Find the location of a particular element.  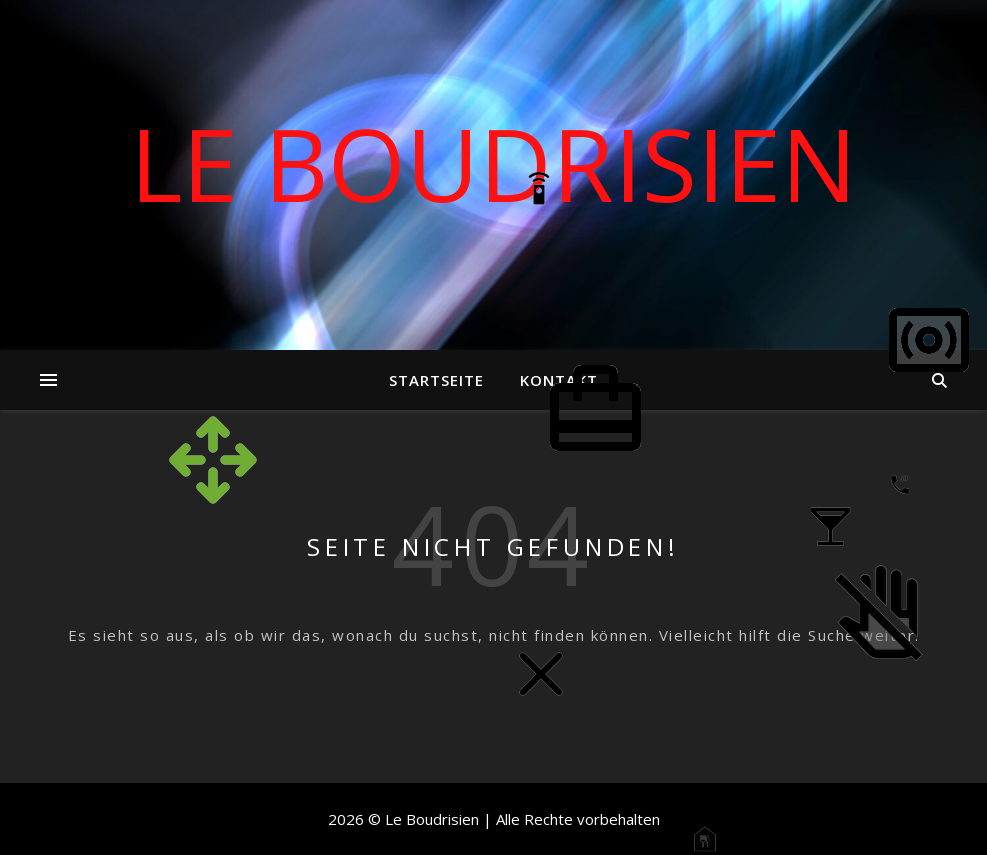

make a SIP (internet-based) phone call is located at coordinates (900, 485).